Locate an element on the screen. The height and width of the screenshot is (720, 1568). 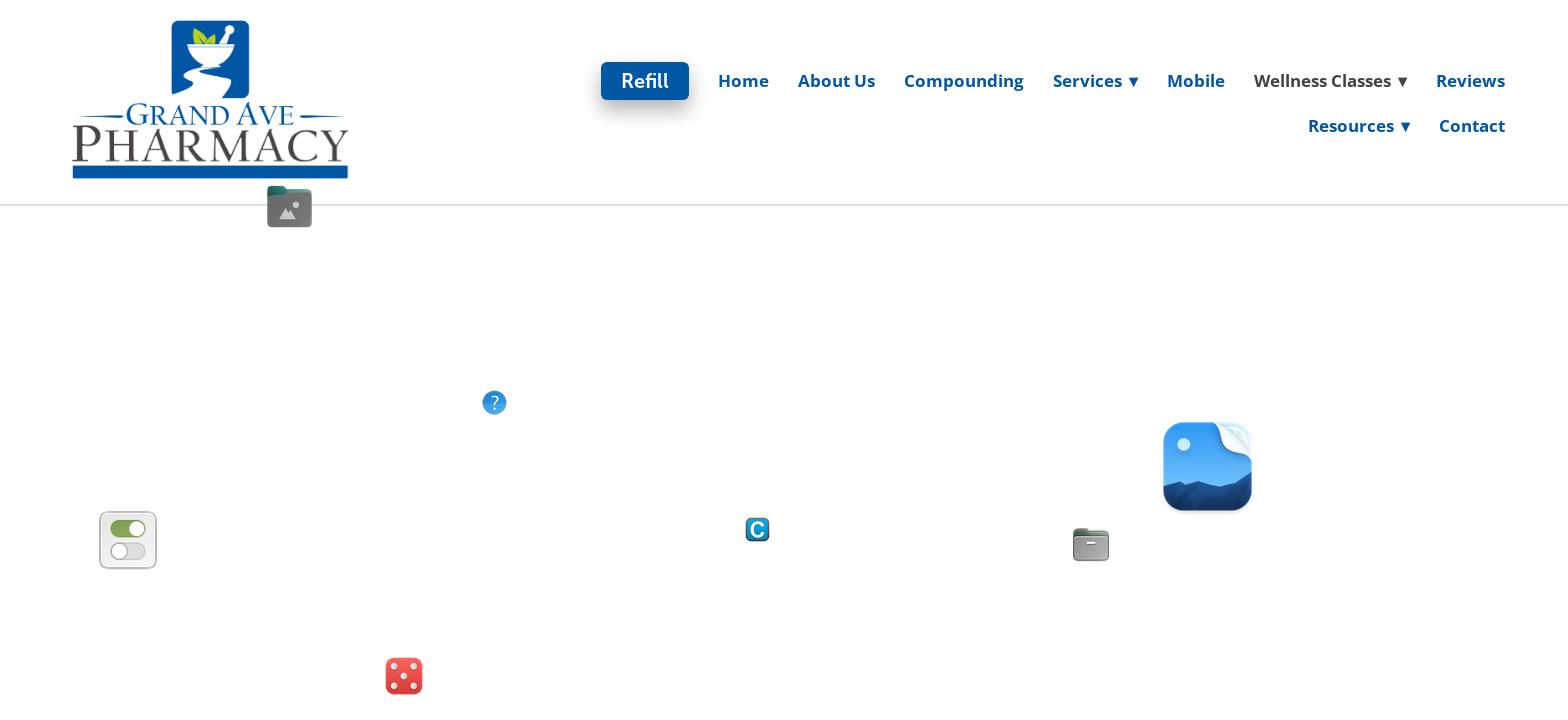
access help documentation and support is located at coordinates (494, 402).